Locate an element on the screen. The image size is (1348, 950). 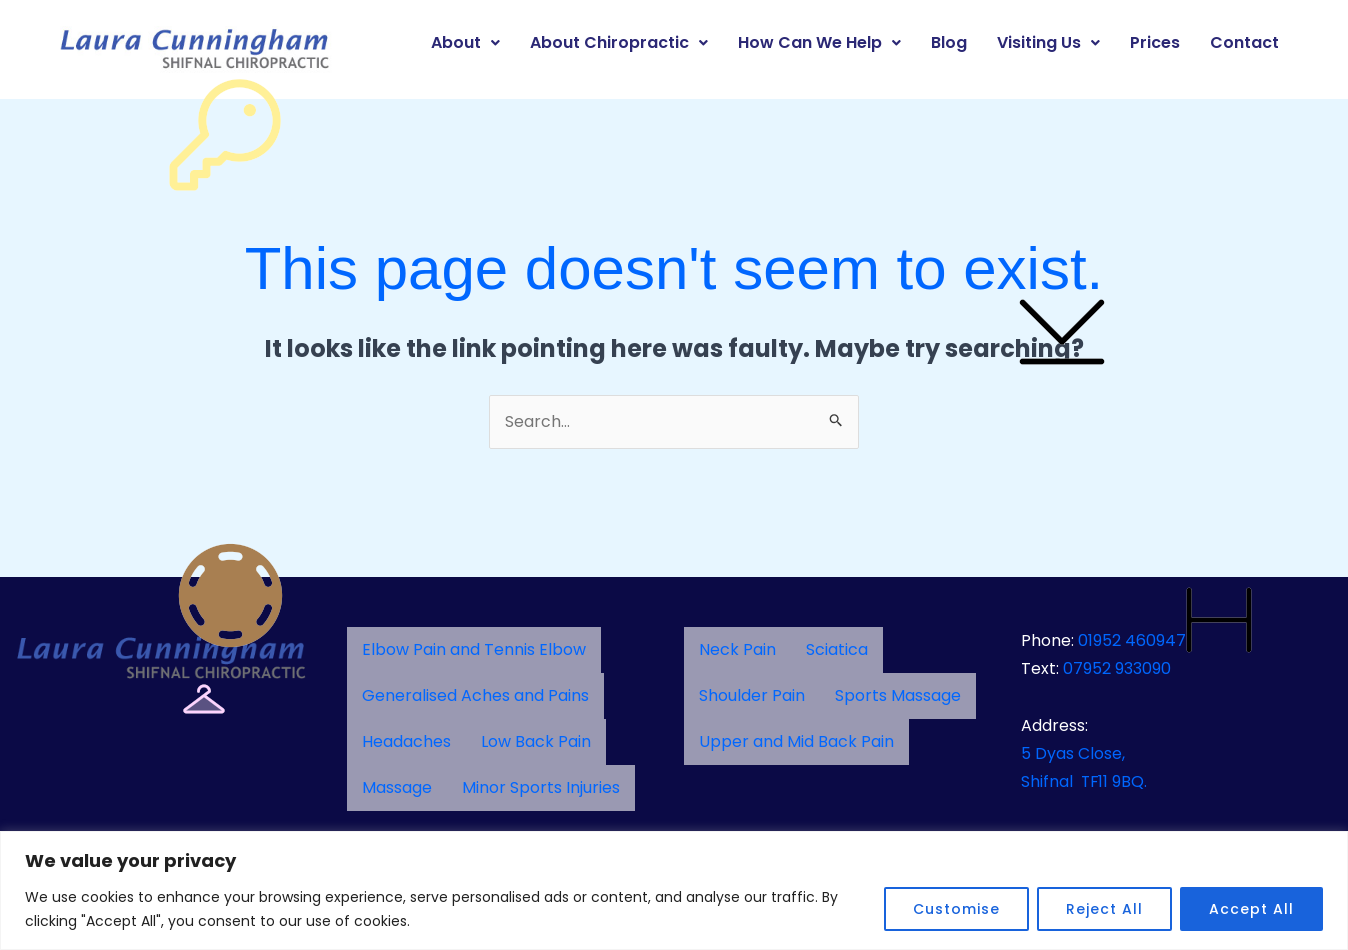
collapse content or section is located at coordinates (1062, 330).